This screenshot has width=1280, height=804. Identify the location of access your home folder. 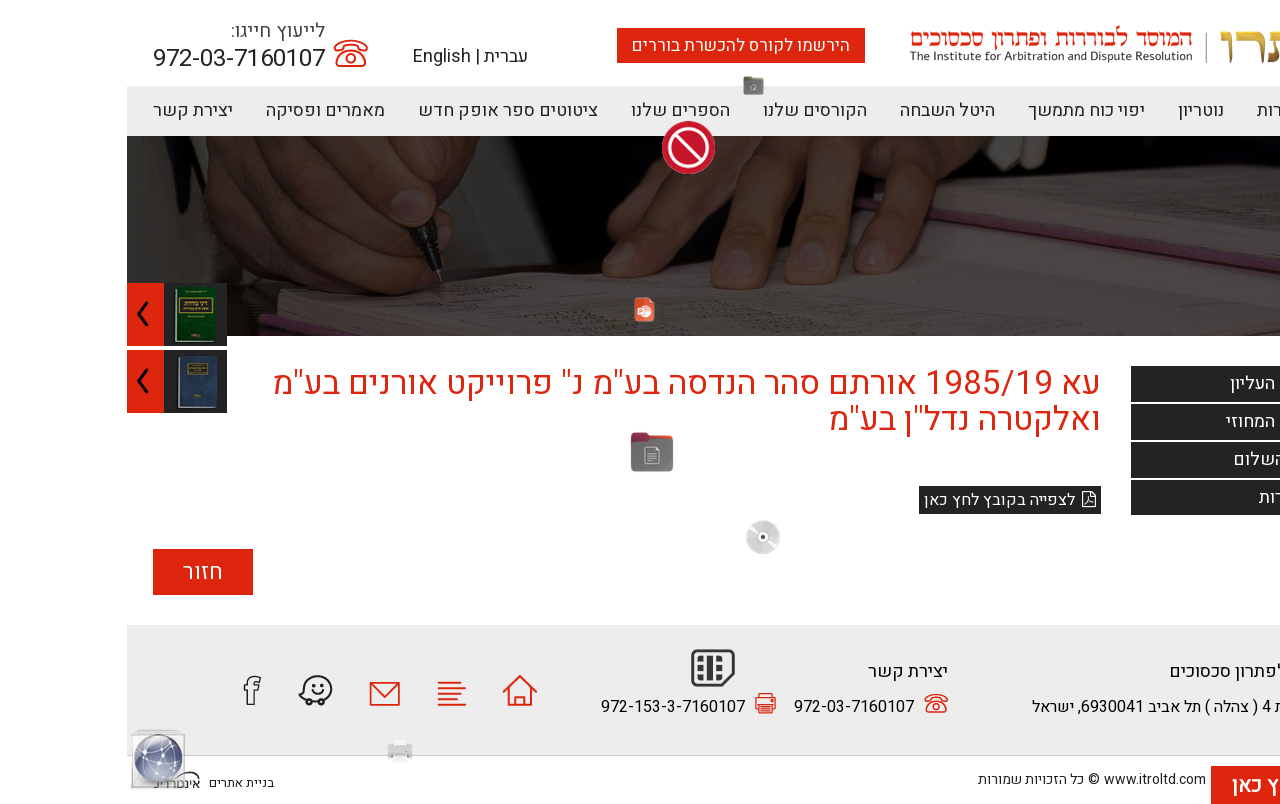
(753, 85).